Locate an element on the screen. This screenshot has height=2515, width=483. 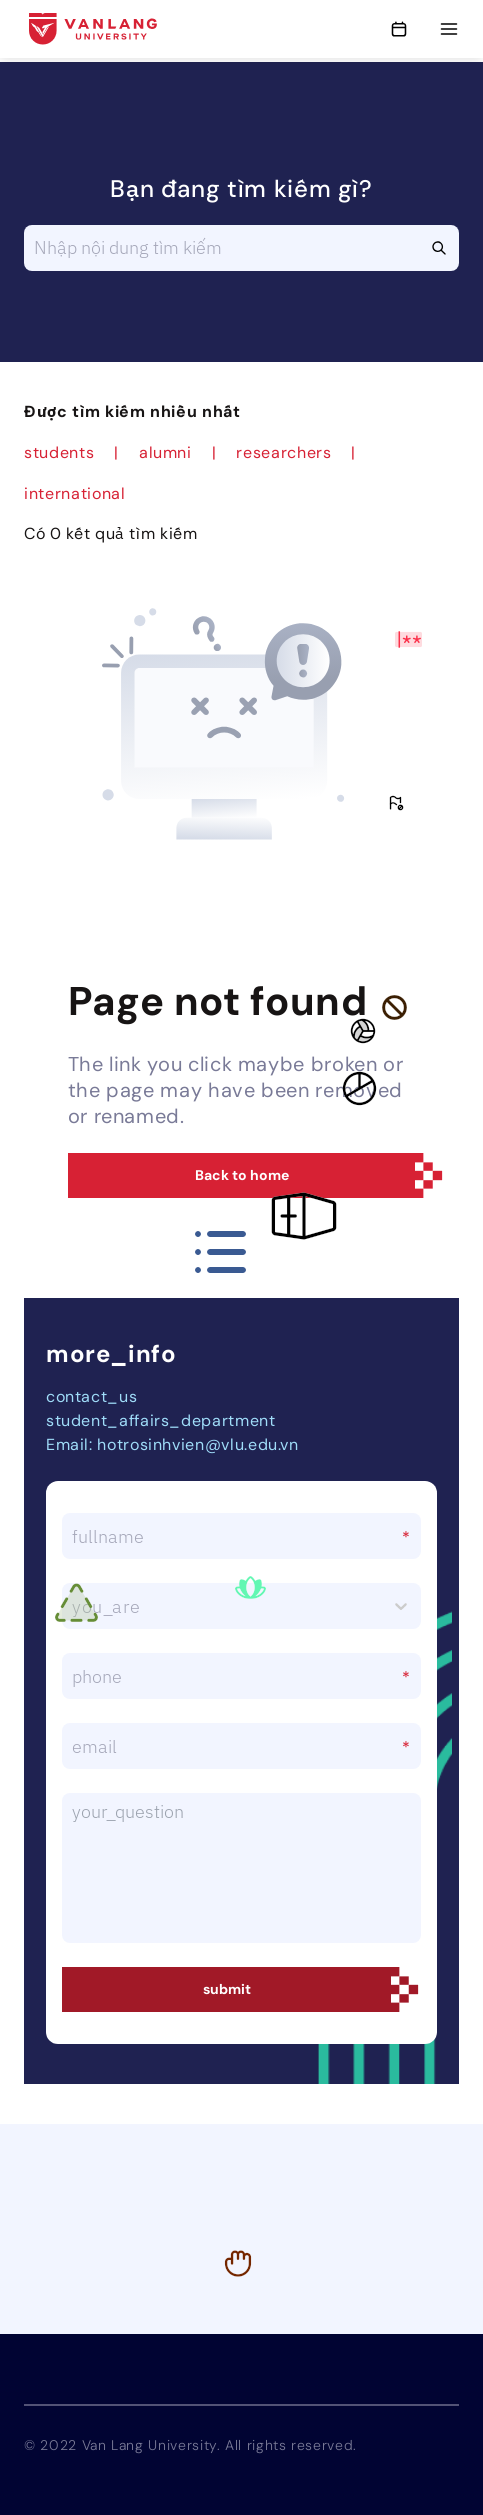
indicates a draft or incomplete state is located at coordinates (76, 1603).